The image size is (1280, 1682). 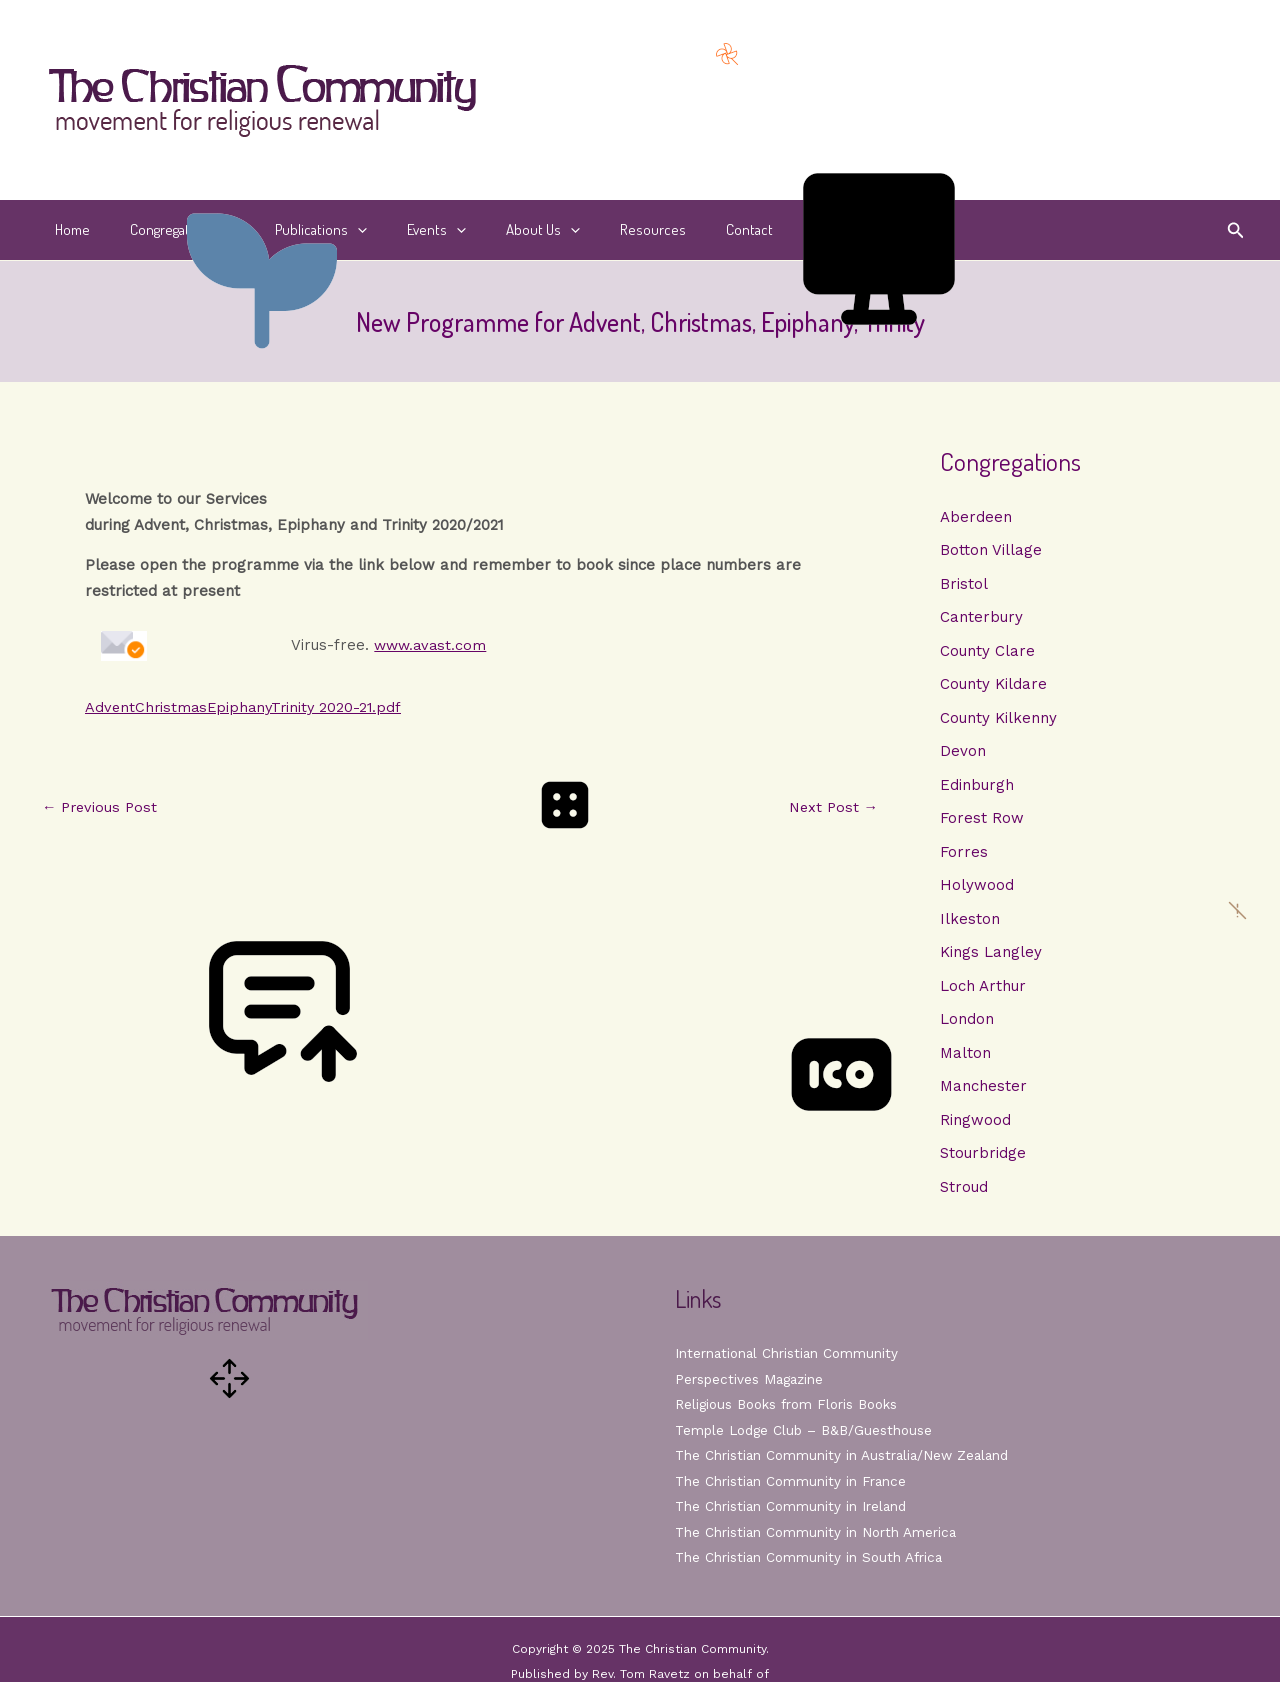 What do you see at coordinates (727, 54) in the screenshot?
I see `decorative element indicating playfulness or childhood themes` at bounding box center [727, 54].